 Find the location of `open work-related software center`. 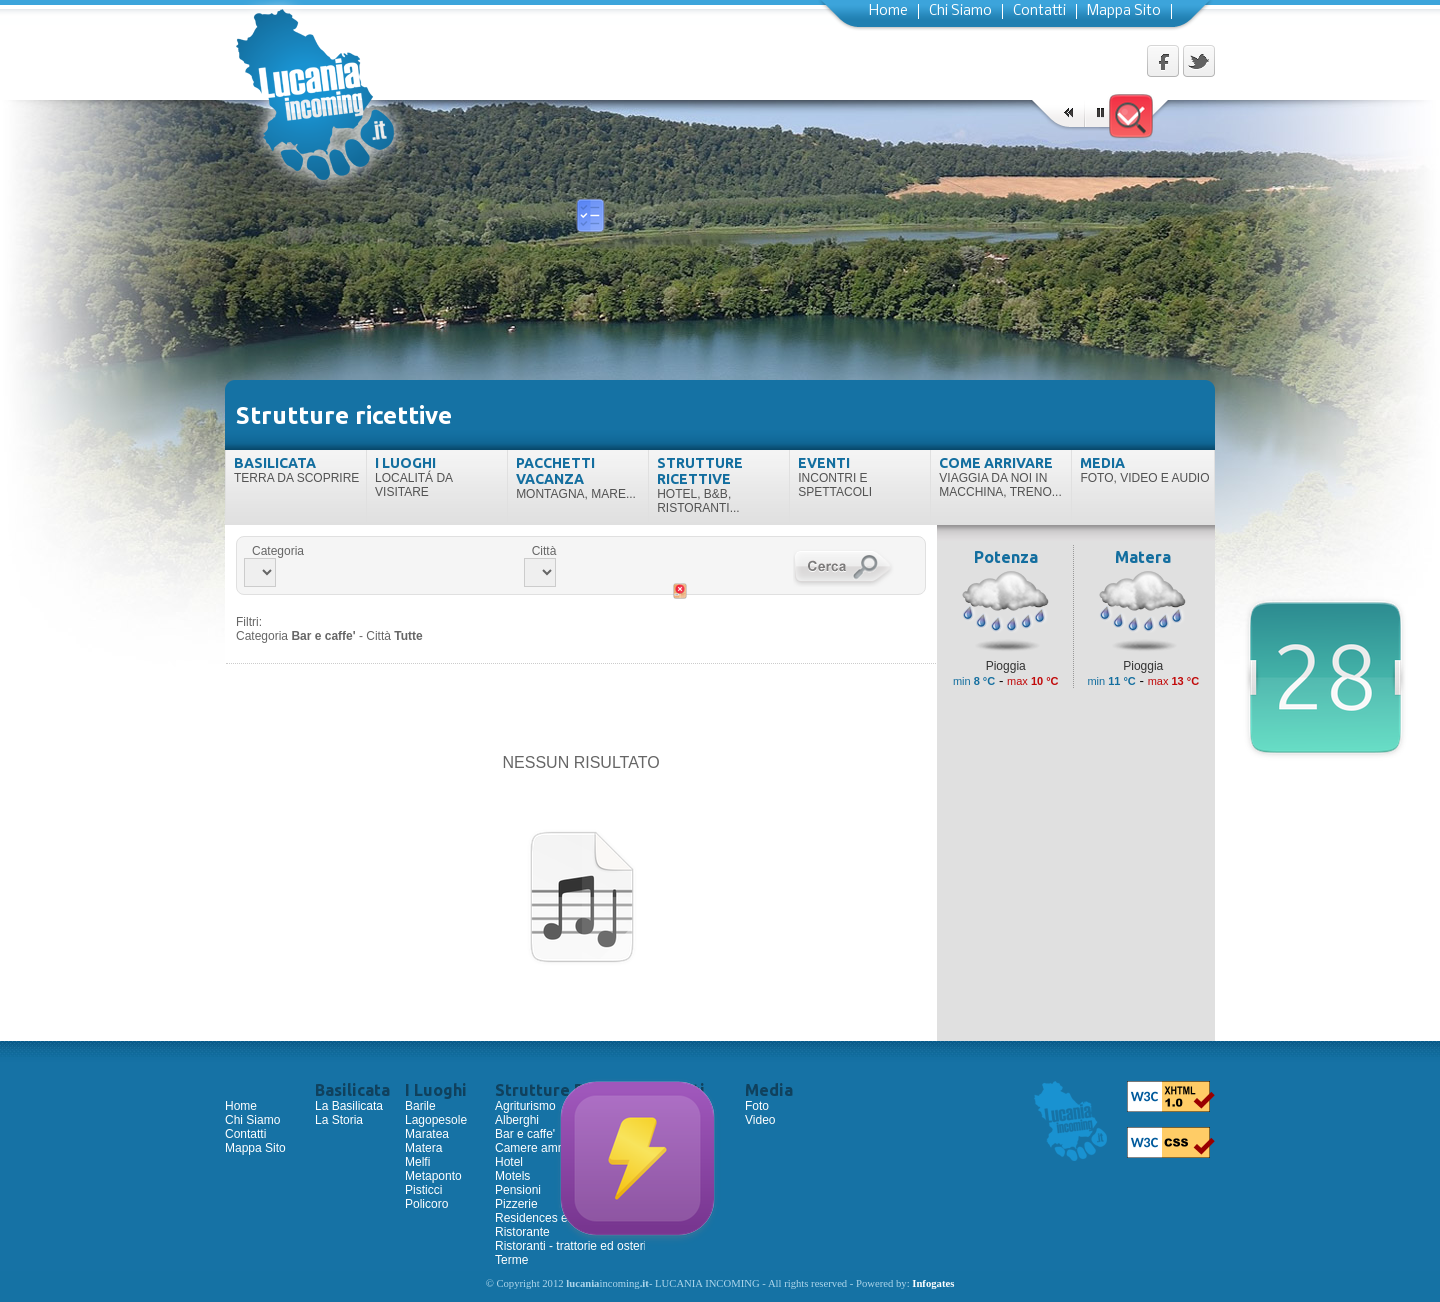

open work-related software center is located at coordinates (590, 215).